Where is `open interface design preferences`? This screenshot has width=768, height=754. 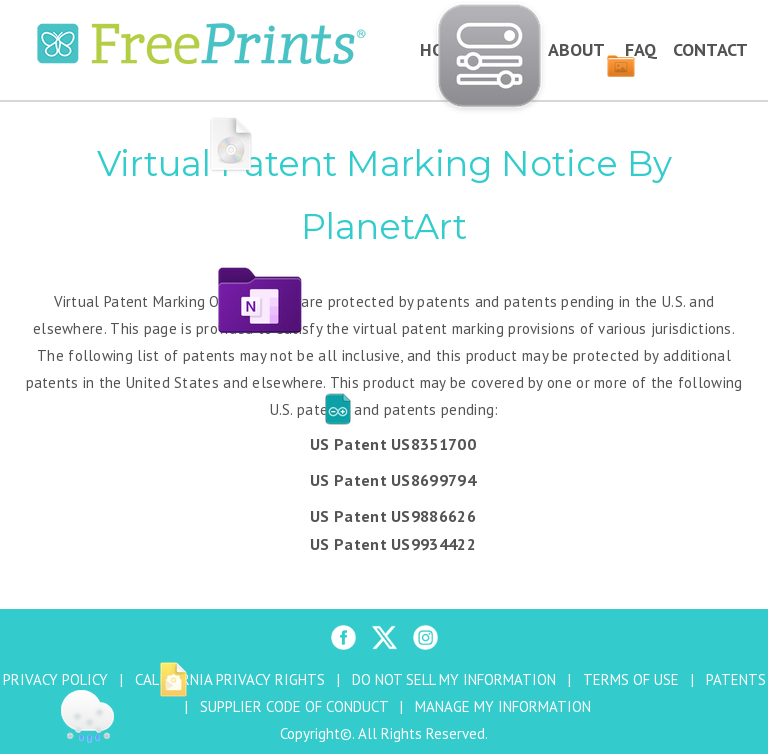
open interface design preferences is located at coordinates (489, 57).